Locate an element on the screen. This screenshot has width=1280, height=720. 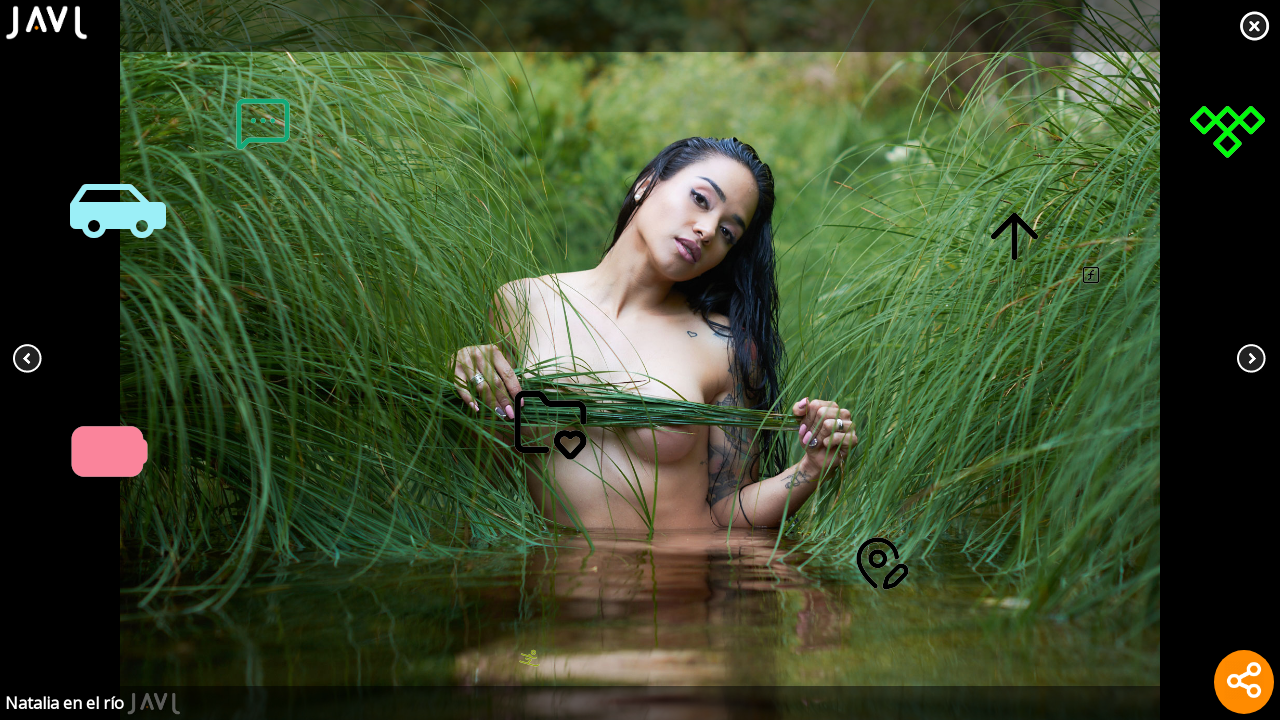
access your favorites folder is located at coordinates (550, 423).